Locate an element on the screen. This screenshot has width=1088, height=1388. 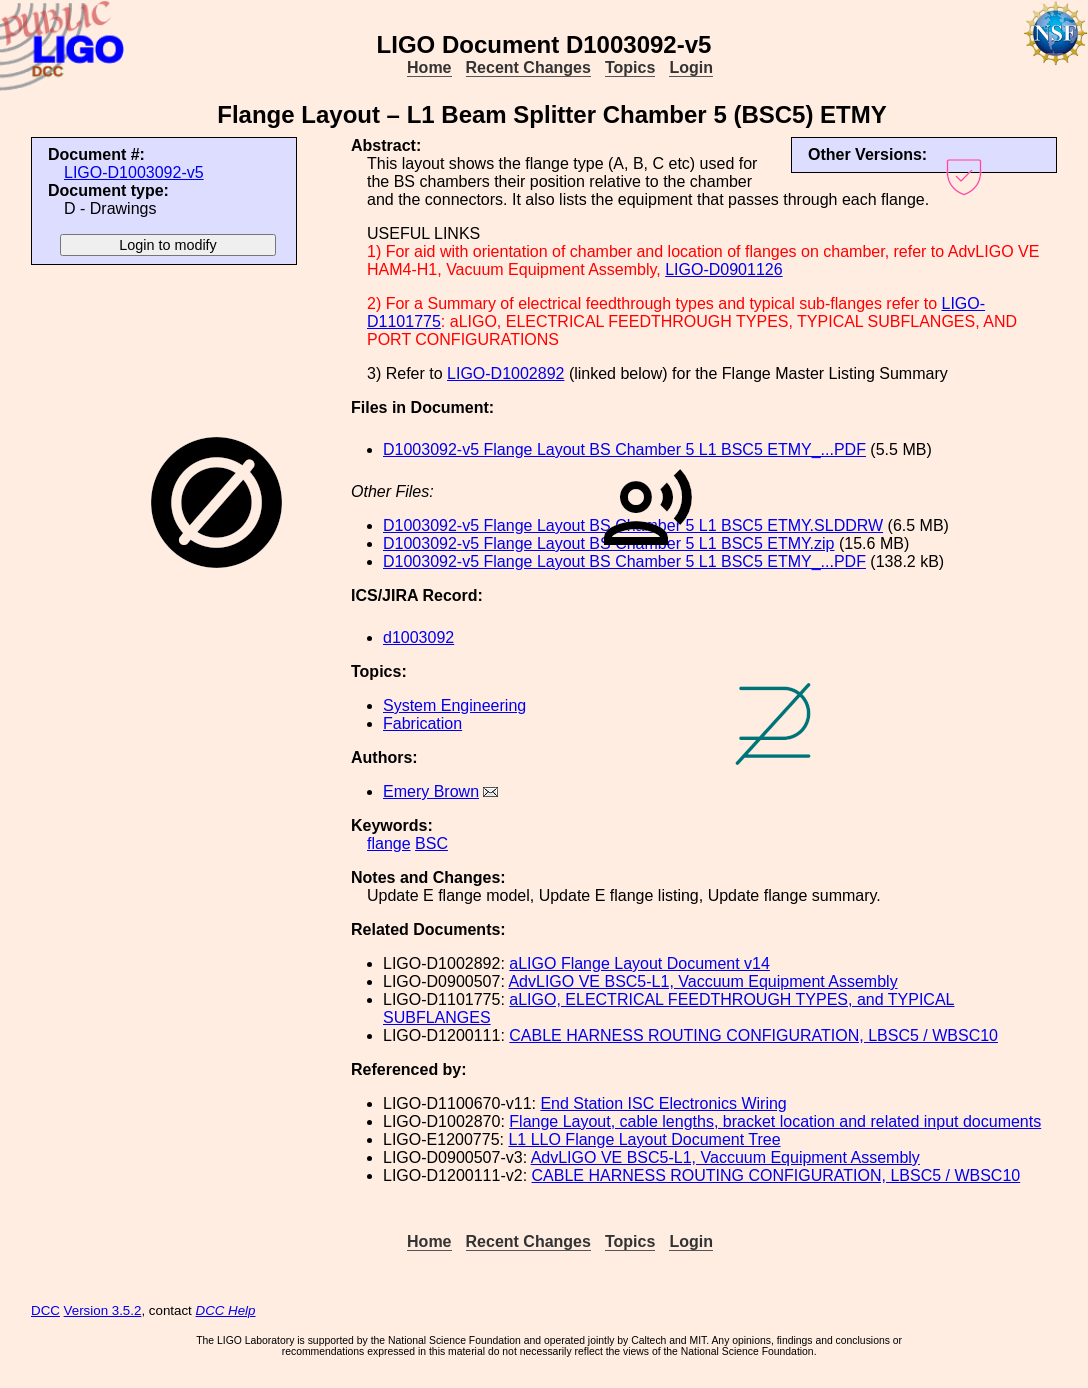
indicates empty or null state is located at coordinates (216, 502).